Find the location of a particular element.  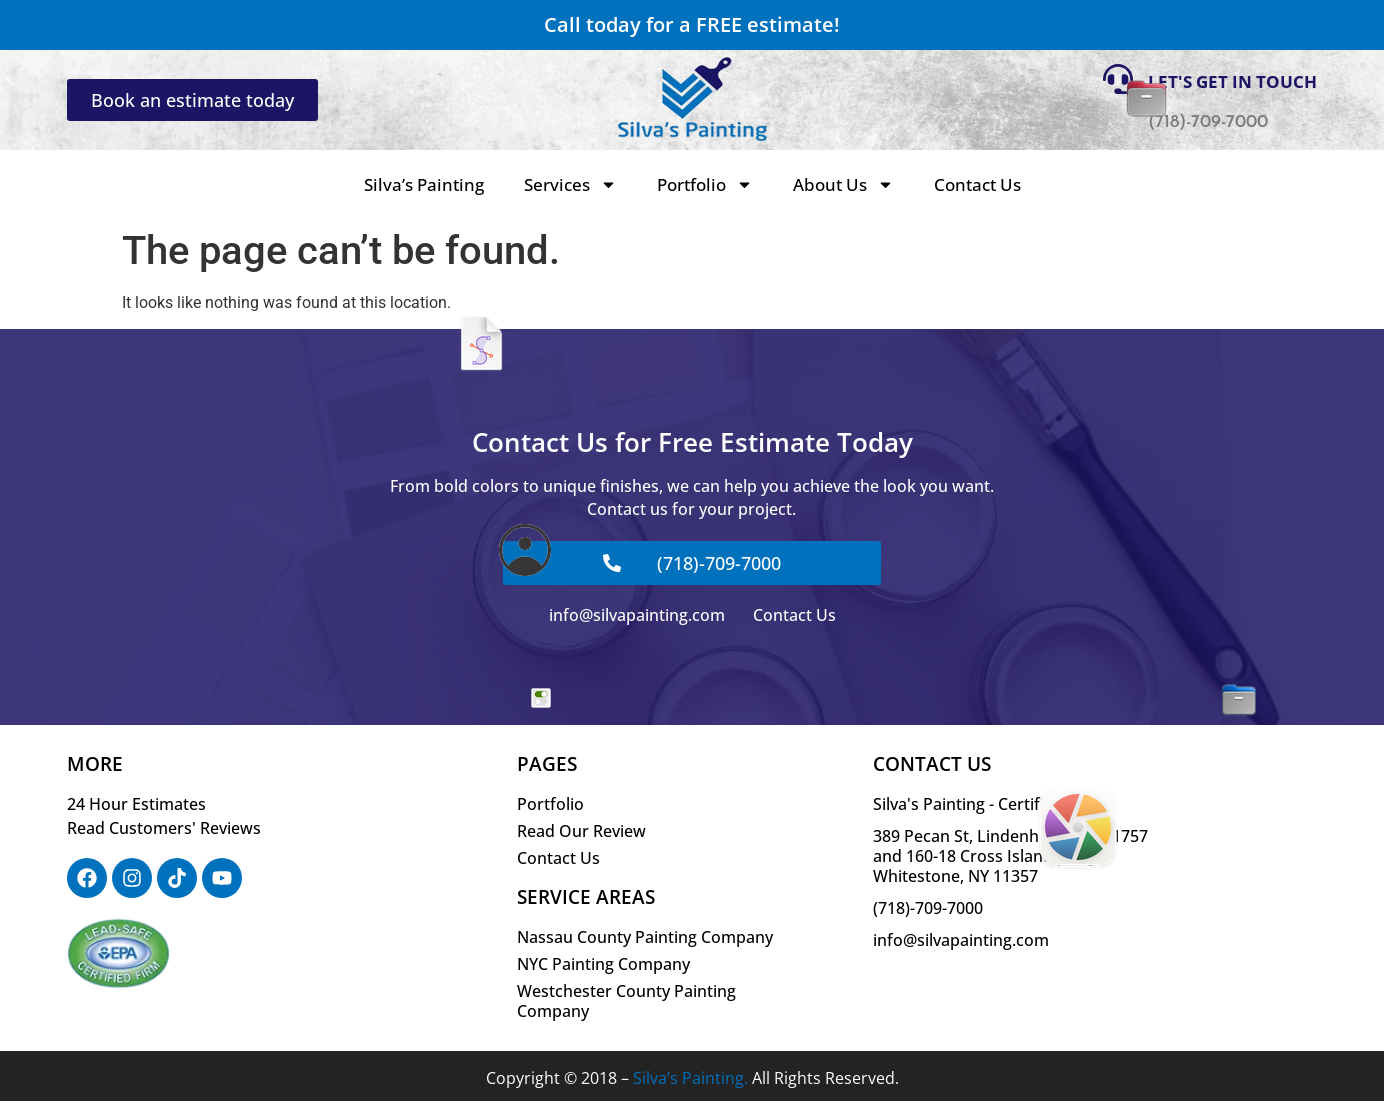

open darktable photo editing application is located at coordinates (1078, 827).